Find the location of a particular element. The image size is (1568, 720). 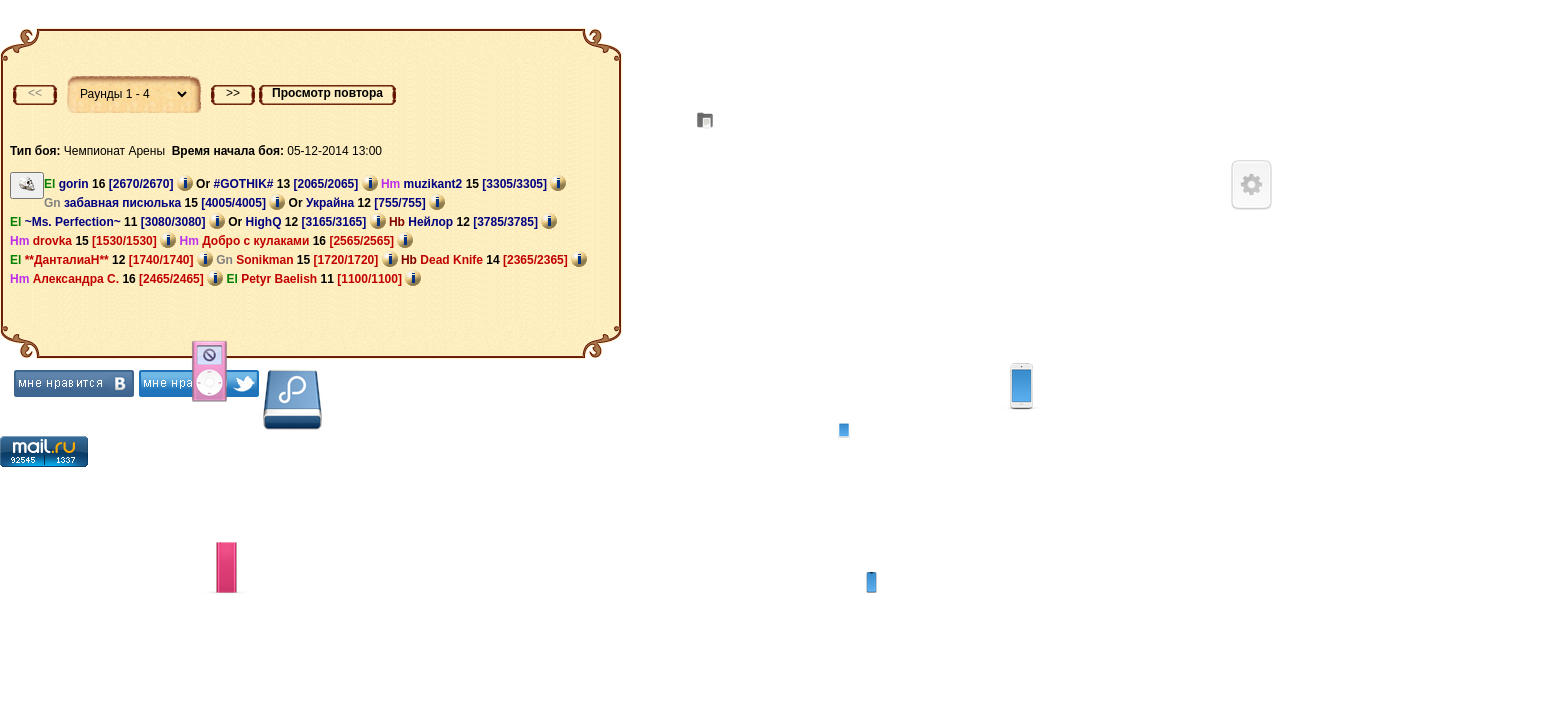

iPod Touch device connected is located at coordinates (1021, 386).